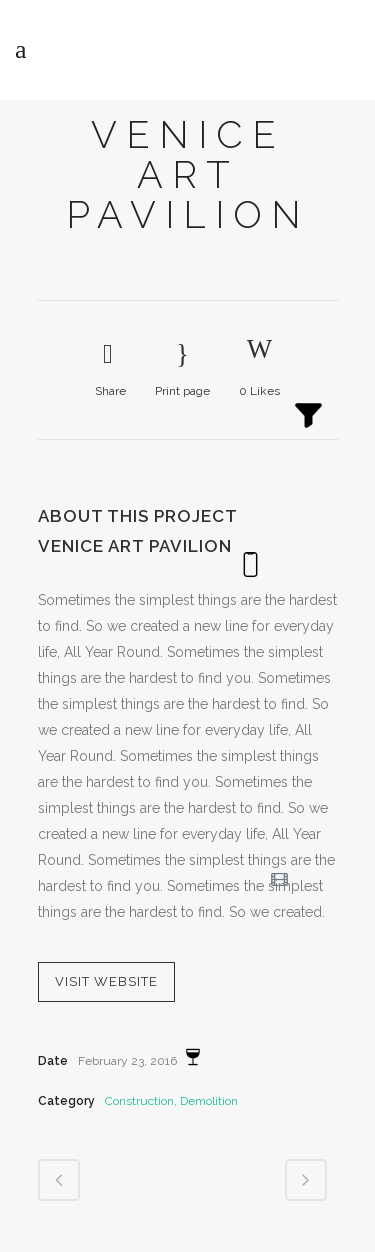  Describe the element at coordinates (250, 564) in the screenshot. I see `switch to mobile view` at that location.